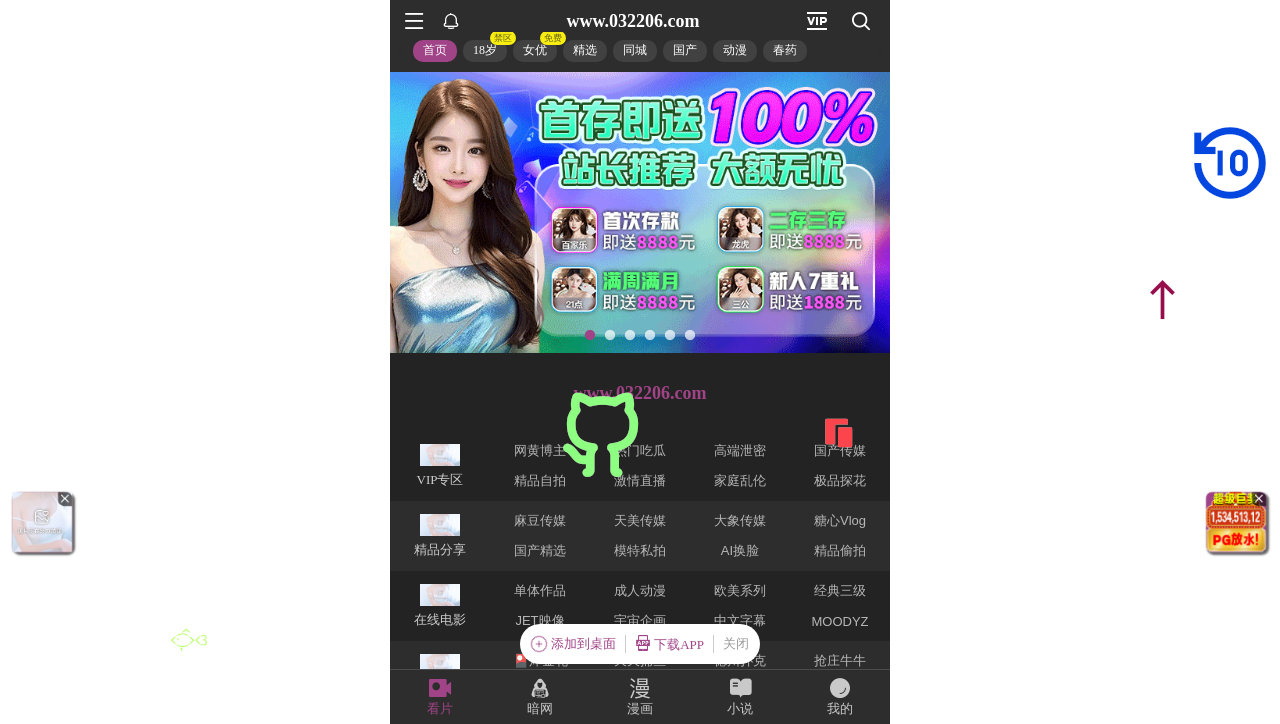 The image size is (1280, 724). Describe the element at coordinates (1162, 299) in the screenshot. I see `scroll to top of page` at that location.